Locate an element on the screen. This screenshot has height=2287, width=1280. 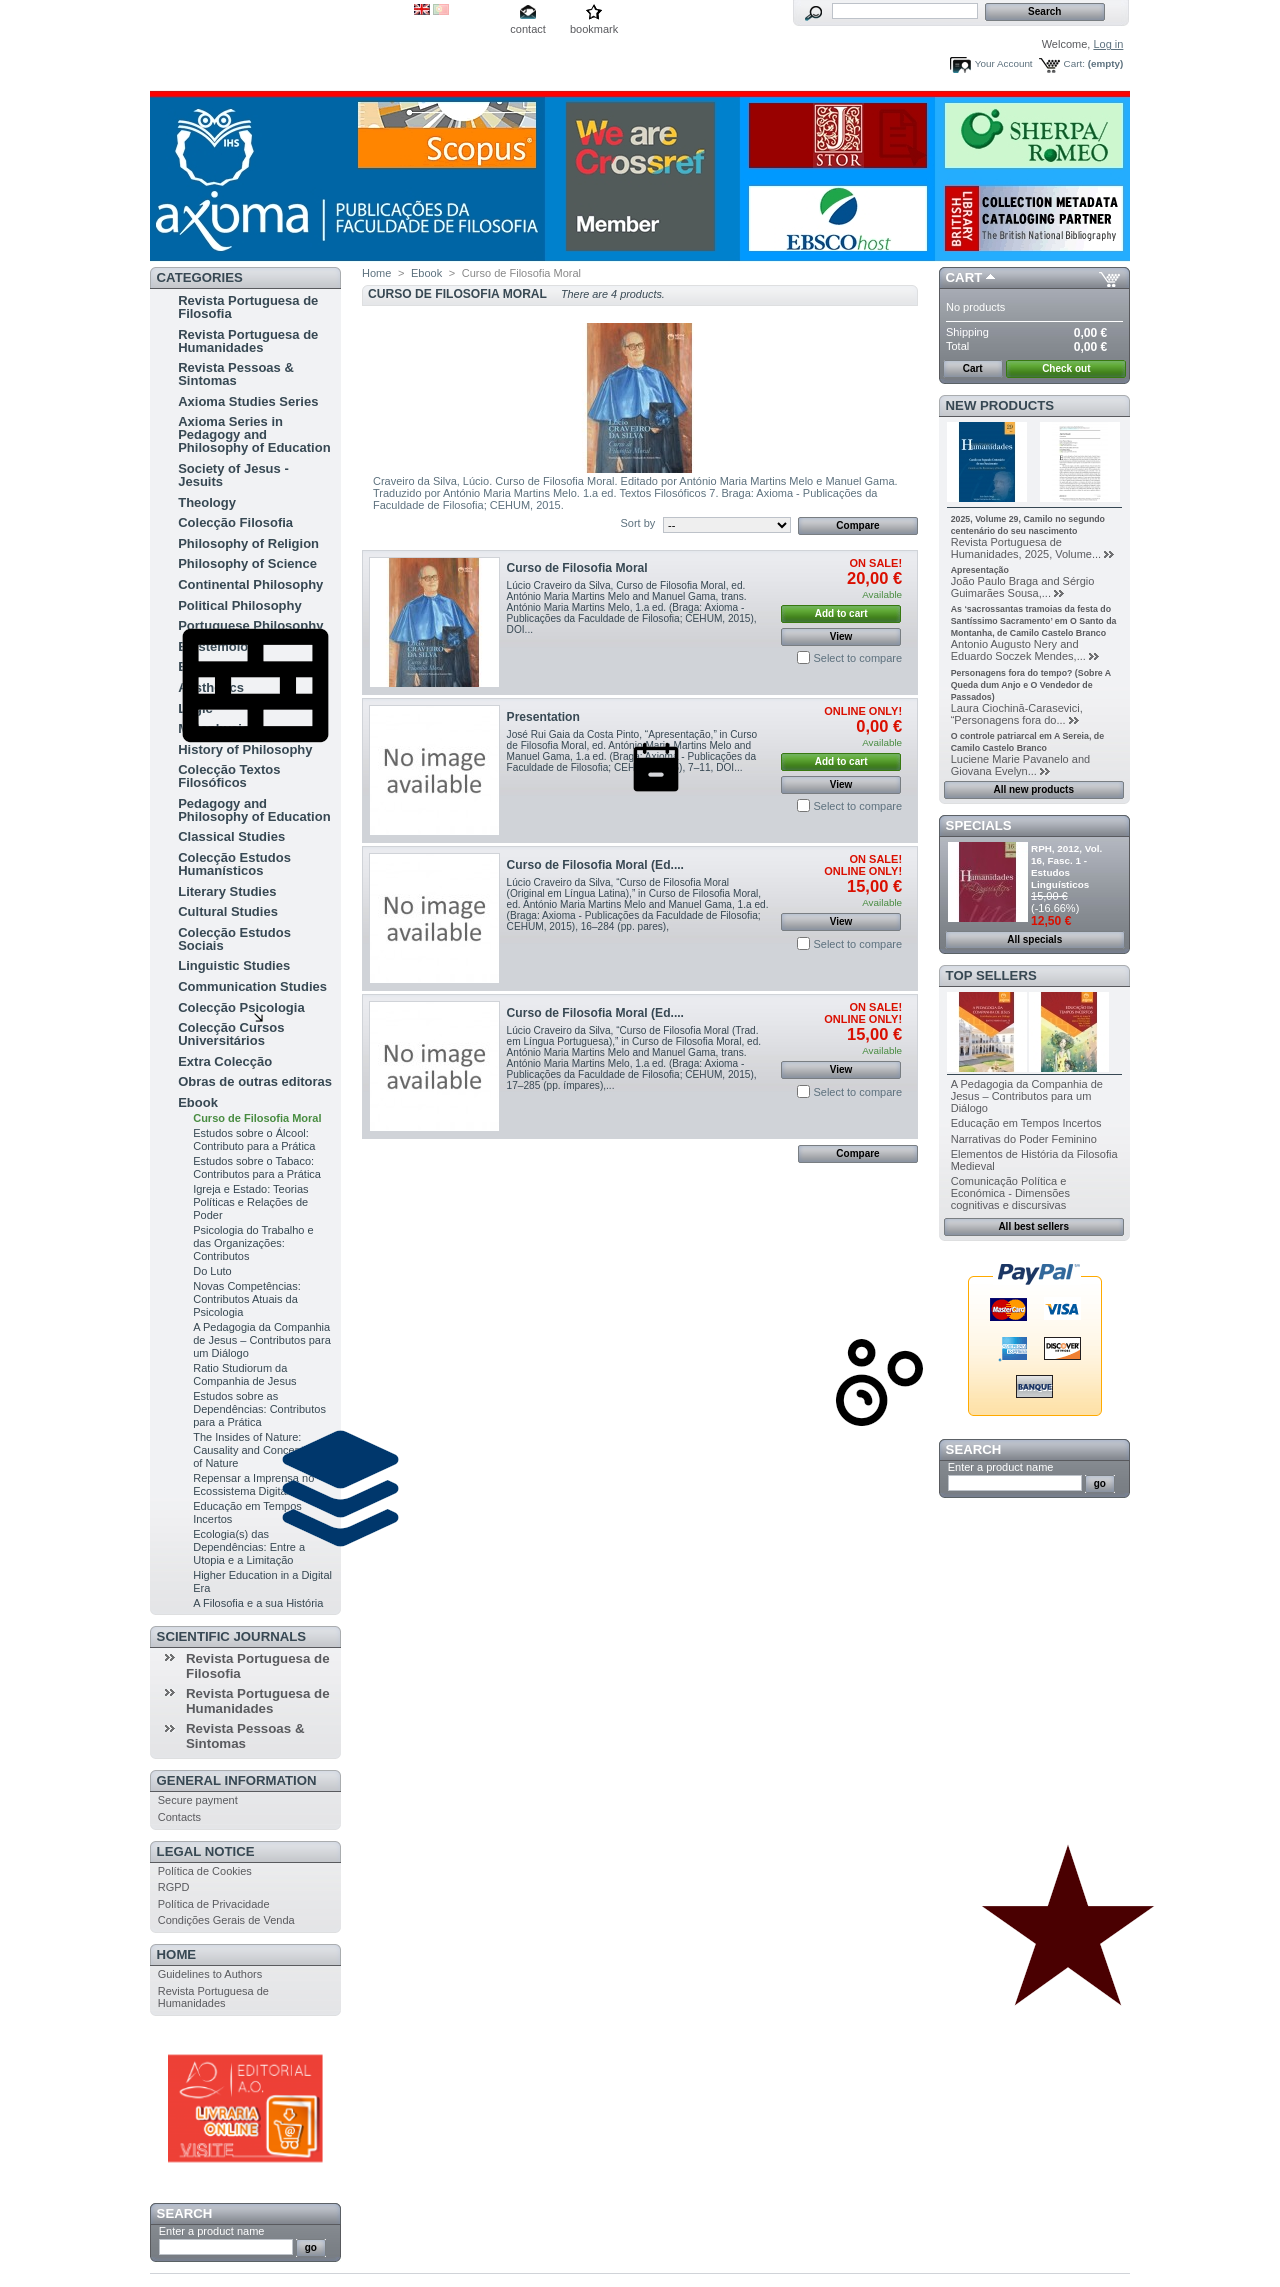
navigate to the next item below is located at coordinates (258, 1017).